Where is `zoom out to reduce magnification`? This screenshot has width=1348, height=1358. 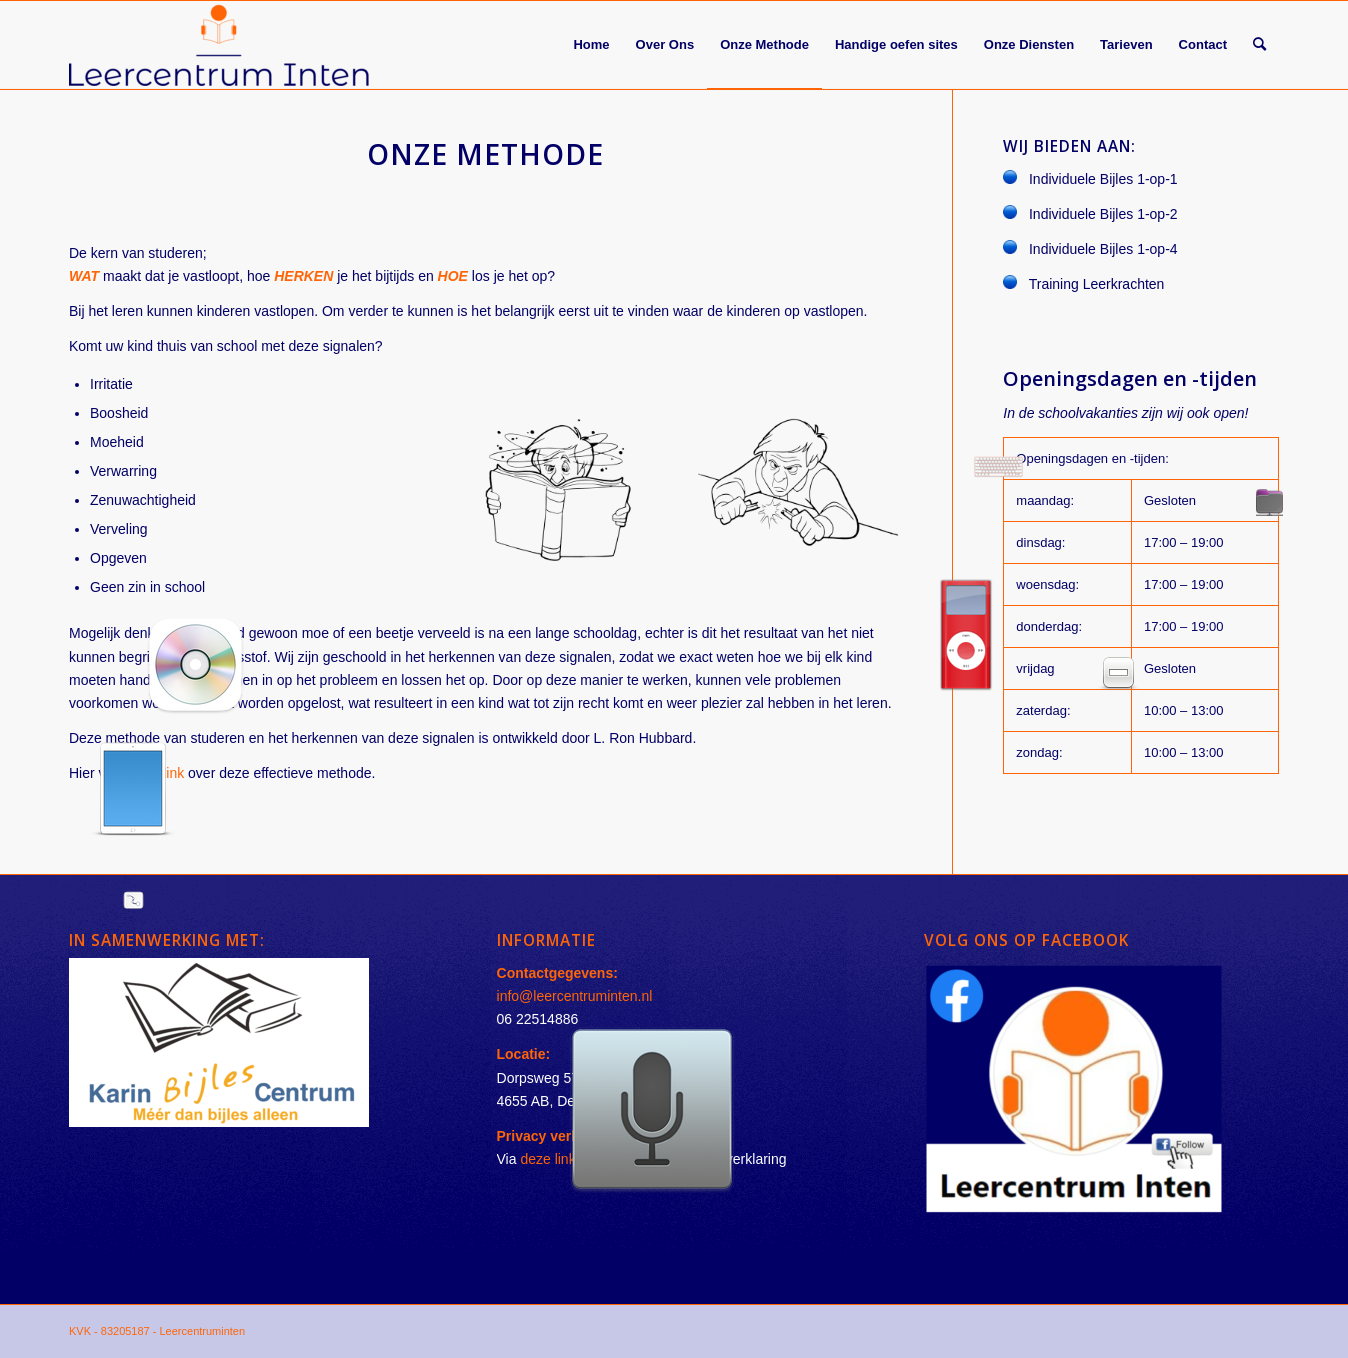 zoom out to reduce magnification is located at coordinates (1118, 671).